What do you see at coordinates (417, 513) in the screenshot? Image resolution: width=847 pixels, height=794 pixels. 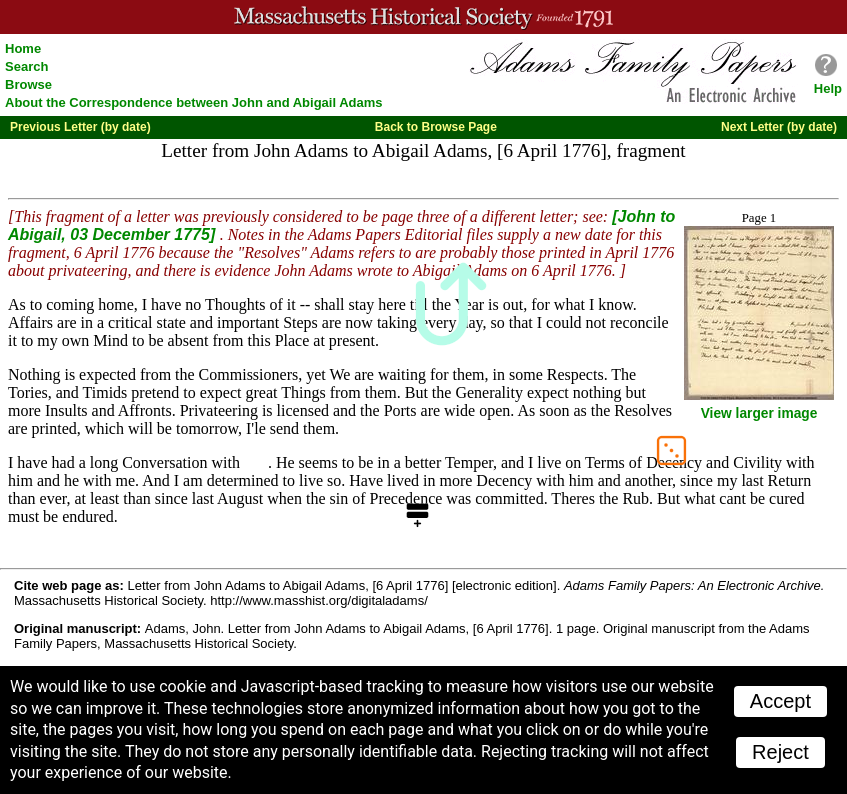 I see `add a new row below` at bounding box center [417, 513].